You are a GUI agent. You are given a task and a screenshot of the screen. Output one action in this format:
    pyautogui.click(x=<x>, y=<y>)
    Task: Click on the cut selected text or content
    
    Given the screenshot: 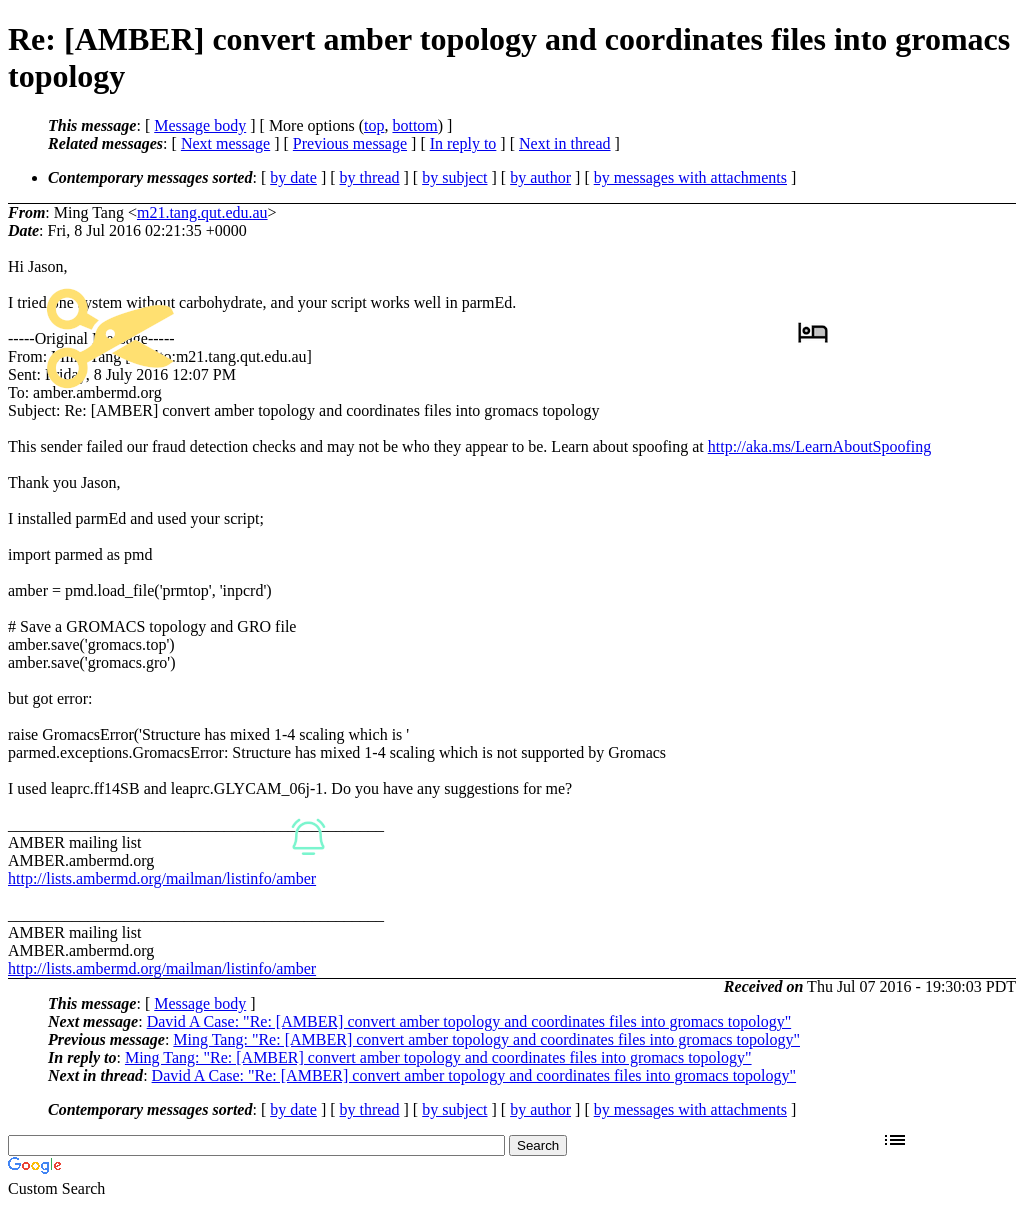 What is the action you would take?
    pyautogui.click(x=110, y=338)
    